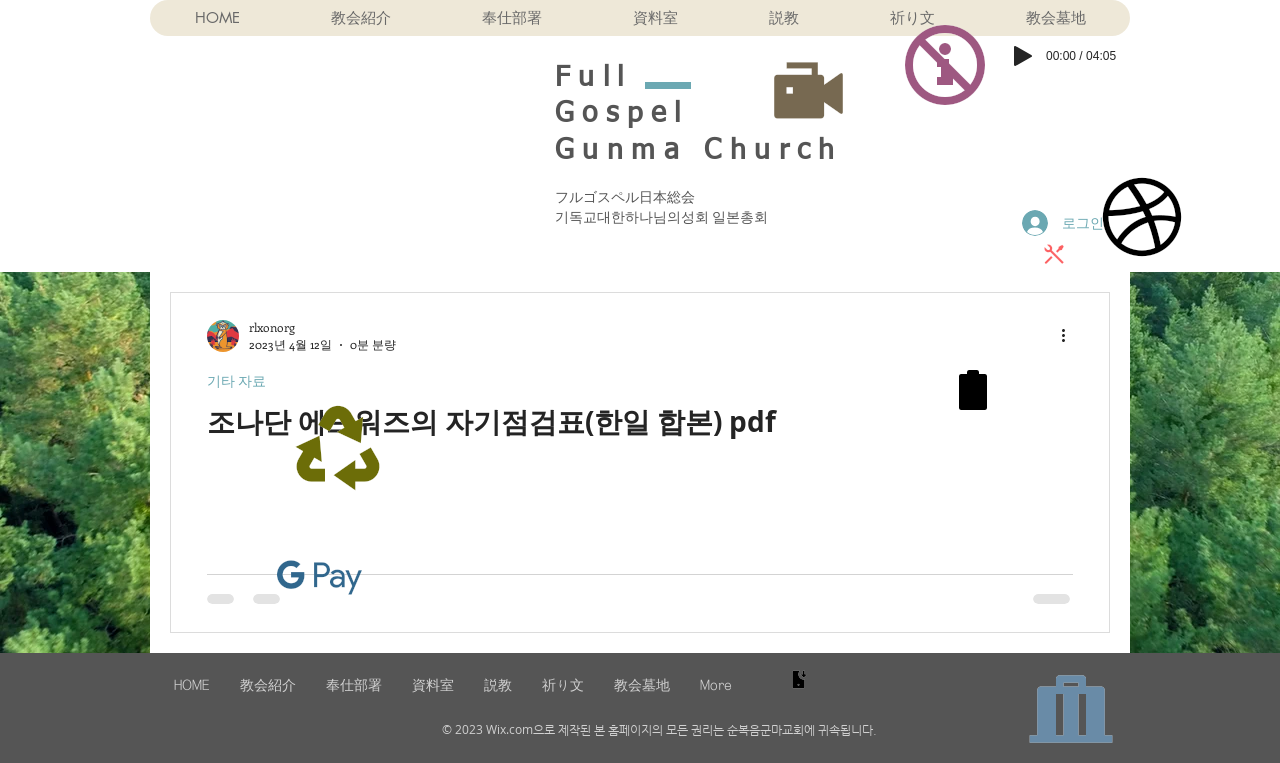  What do you see at coordinates (798, 679) in the screenshot?
I see `download app to mobile device` at bounding box center [798, 679].